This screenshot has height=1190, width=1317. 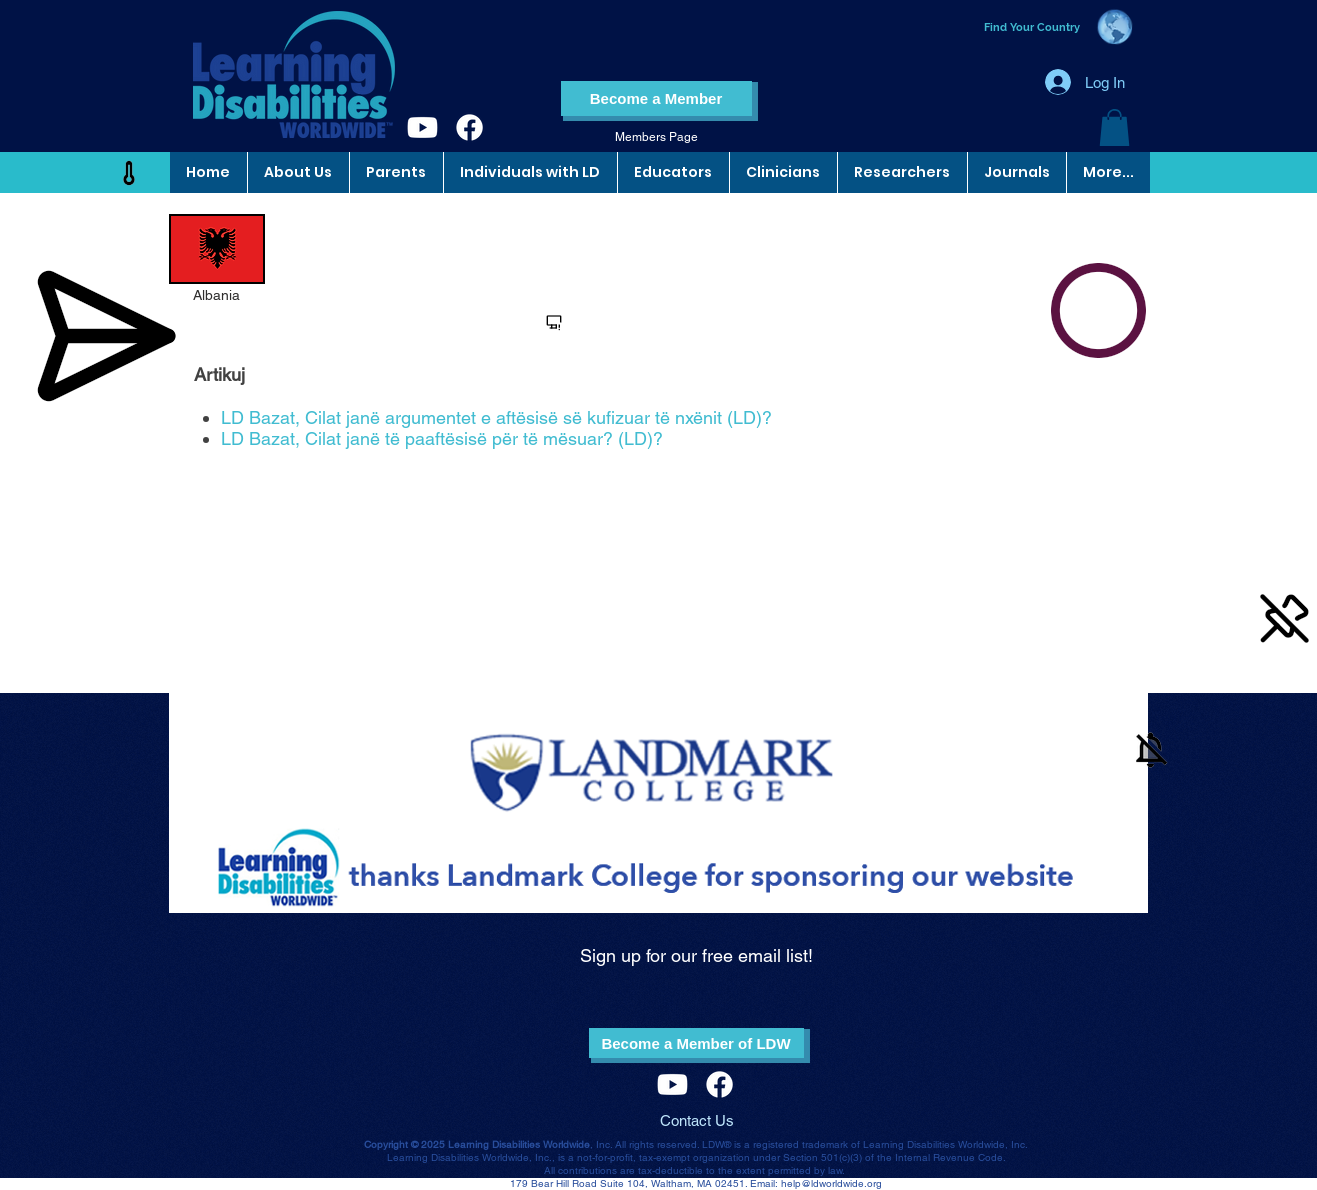 What do you see at coordinates (1150, 749) in the screenshot?
I see `mute or disable notifications` at bounding box center [1150, 749].